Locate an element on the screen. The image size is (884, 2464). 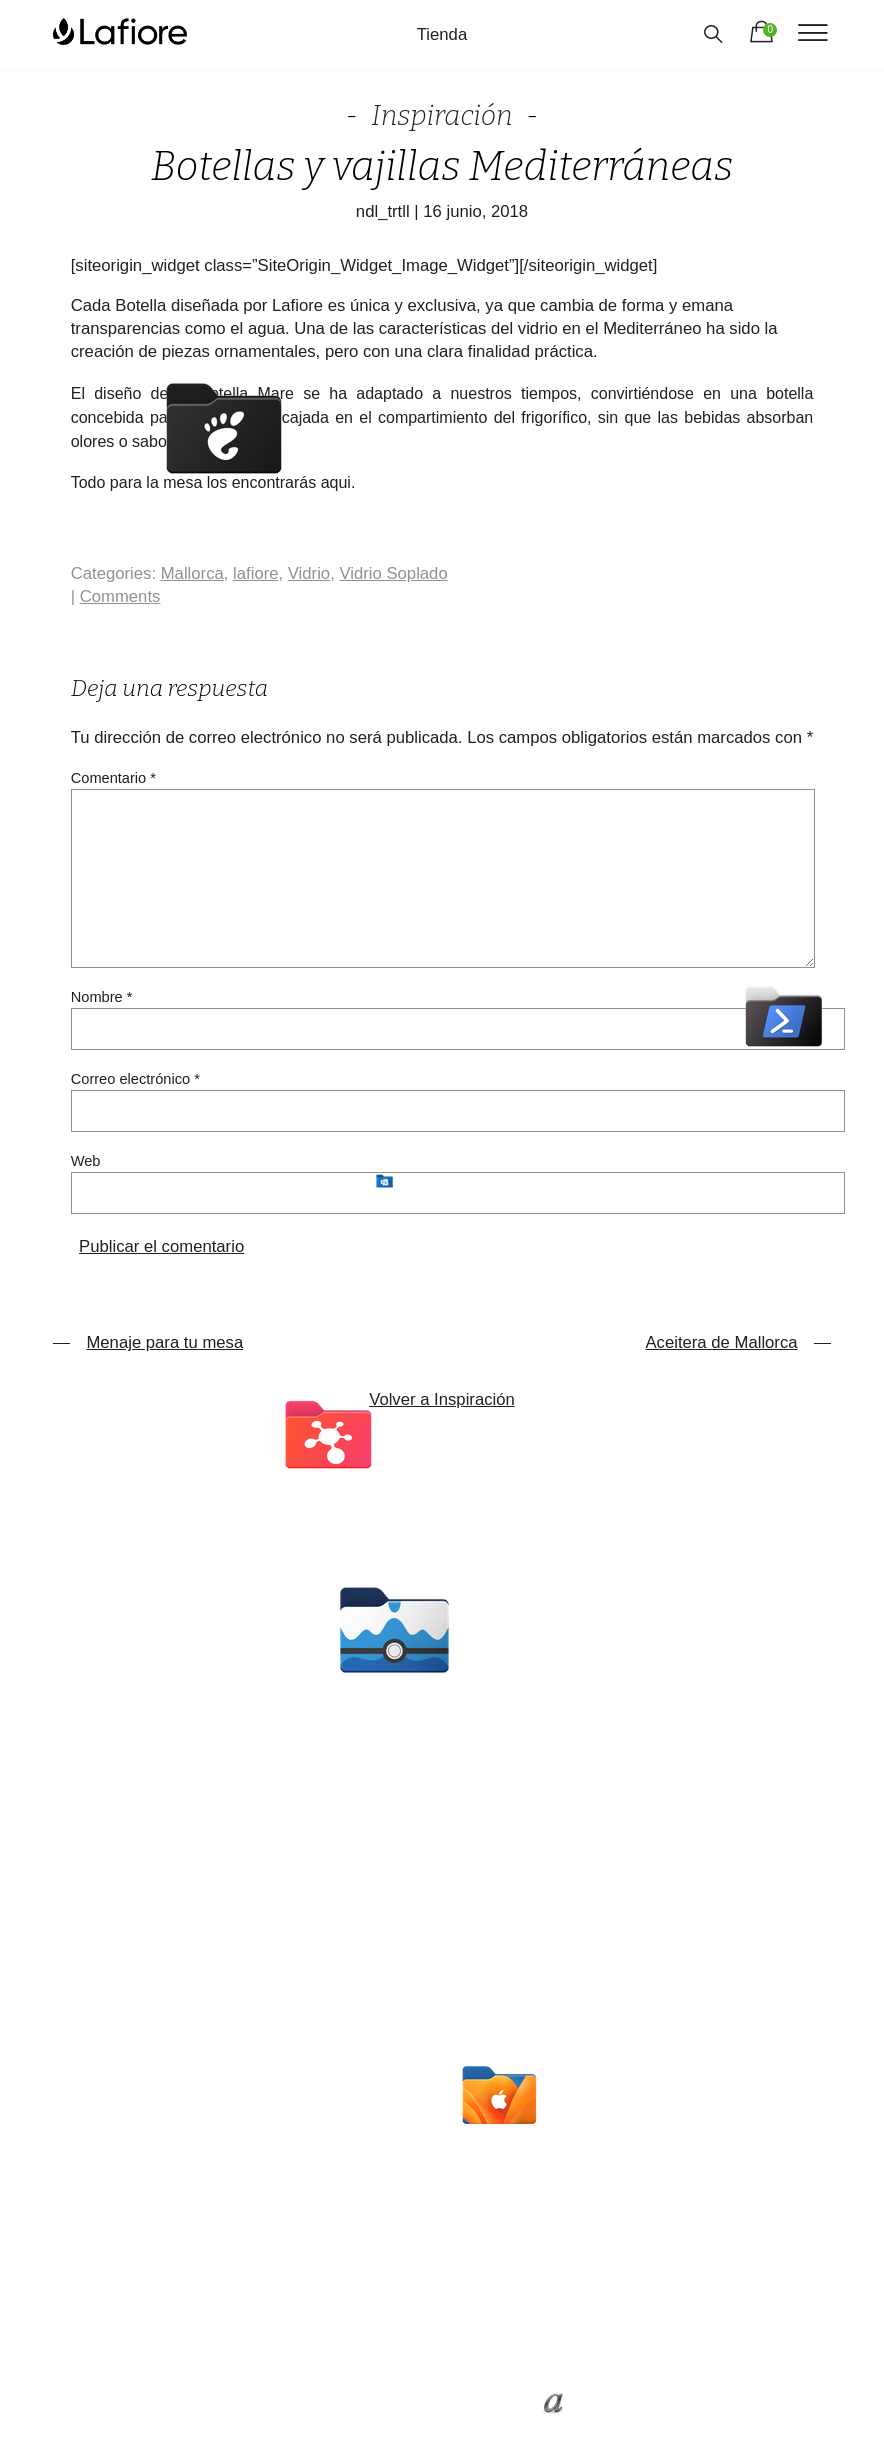
open folder containing mindmap files is located at coordinates (328, 1437).